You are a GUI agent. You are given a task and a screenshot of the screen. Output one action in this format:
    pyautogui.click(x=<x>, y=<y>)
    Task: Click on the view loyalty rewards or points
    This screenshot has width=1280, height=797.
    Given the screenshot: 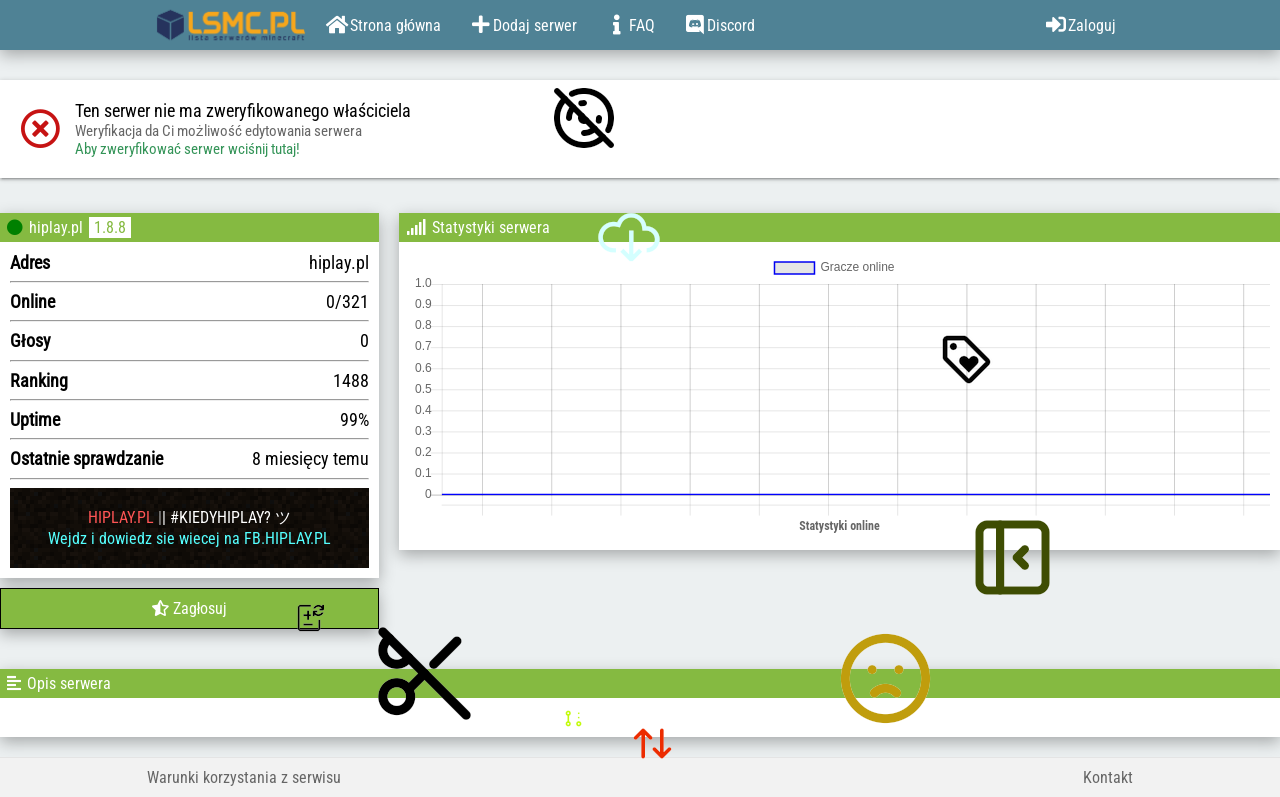 What is the action you would take?
    pyautogui.click(x=966, y=359)
    